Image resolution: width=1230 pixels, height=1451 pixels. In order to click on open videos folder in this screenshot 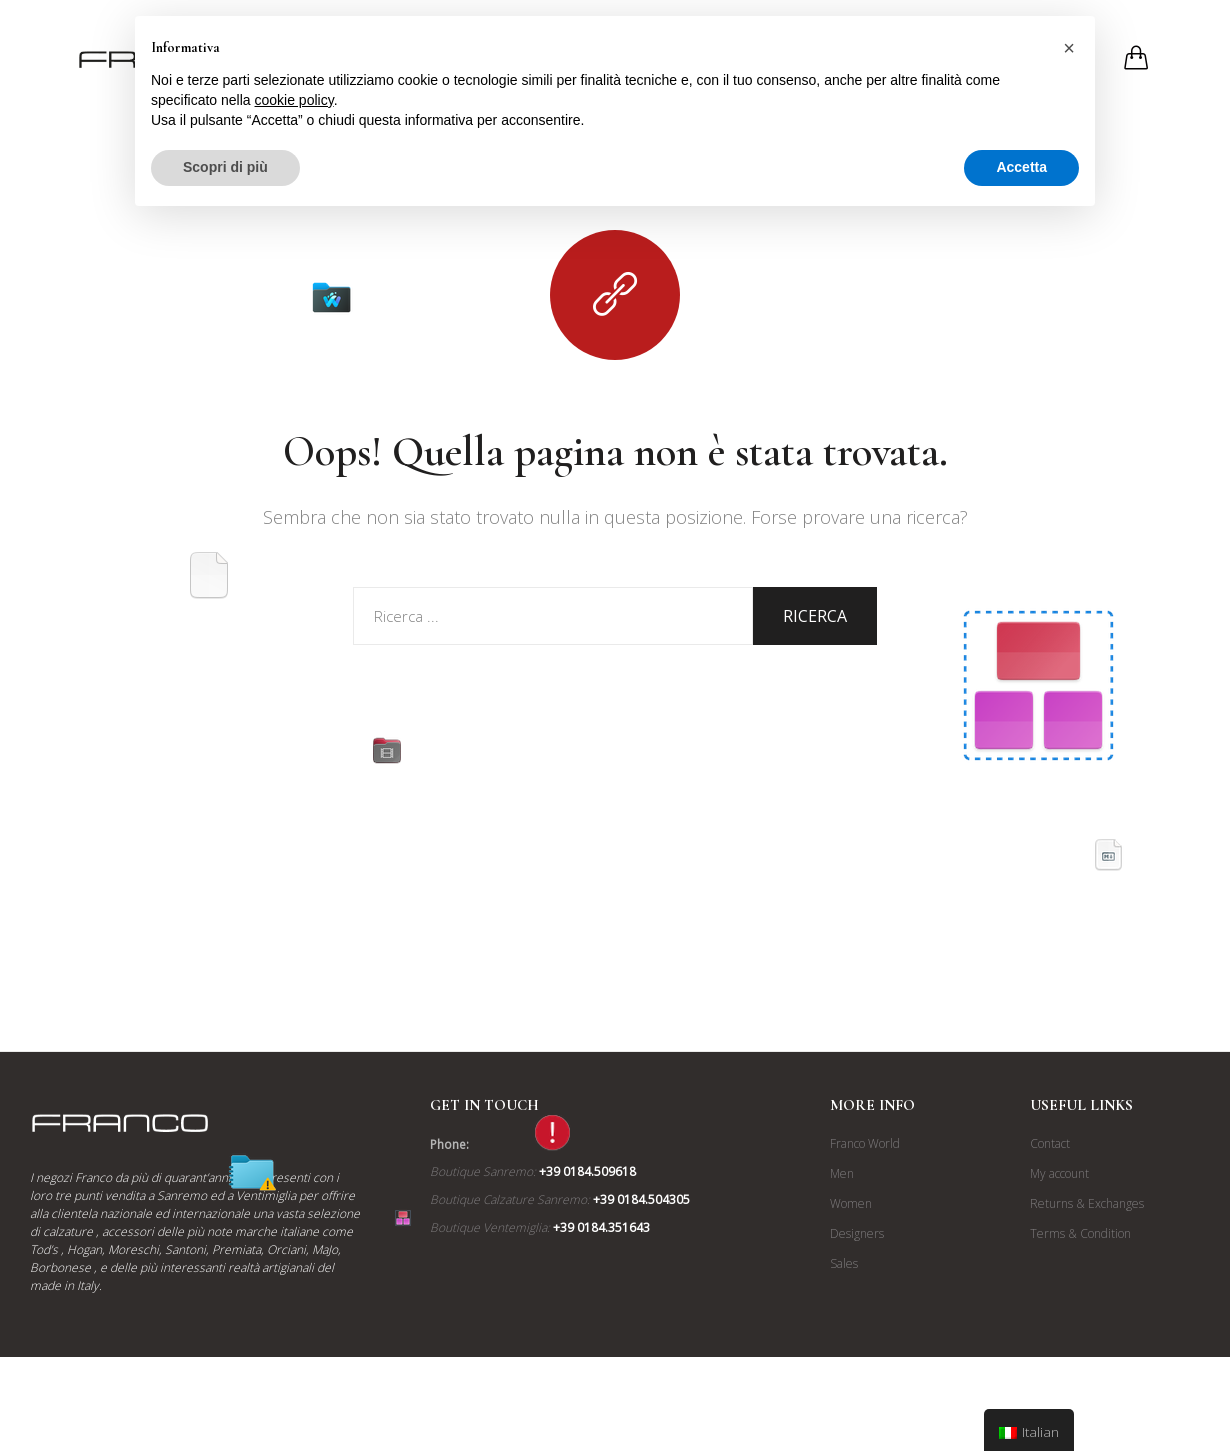, I will do `click(387, 750)`.